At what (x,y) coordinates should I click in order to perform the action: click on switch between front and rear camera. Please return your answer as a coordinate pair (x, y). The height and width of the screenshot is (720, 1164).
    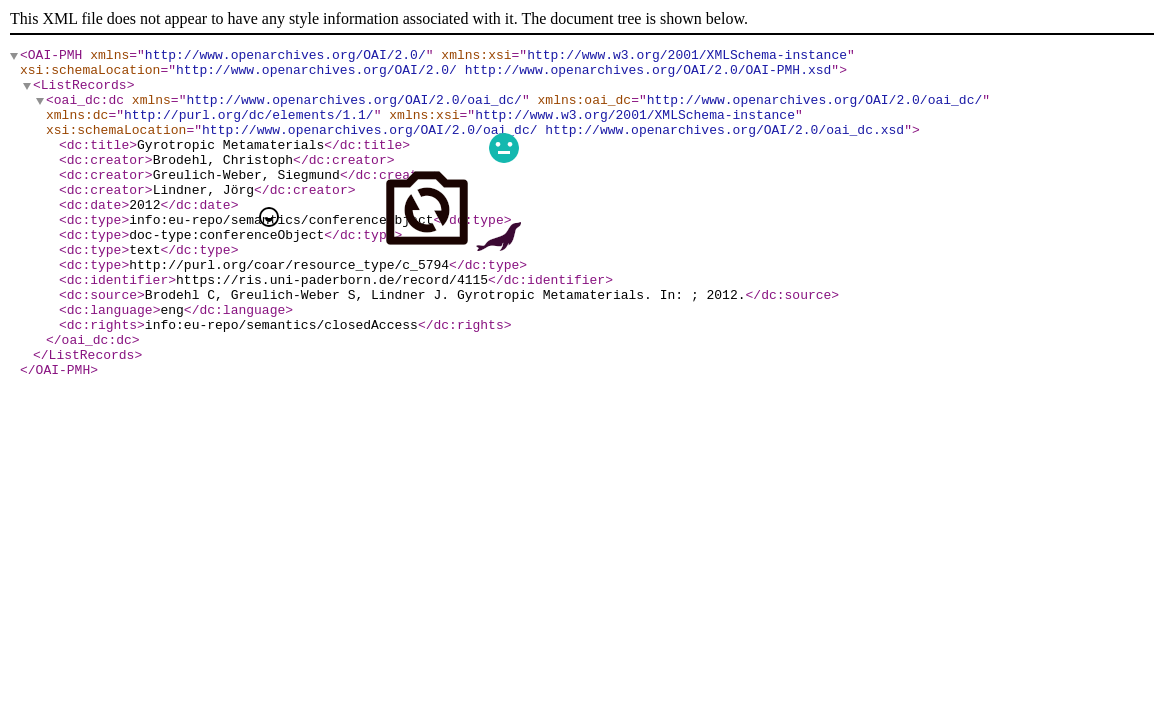
    Looking at the image, I should click on (427, 208).